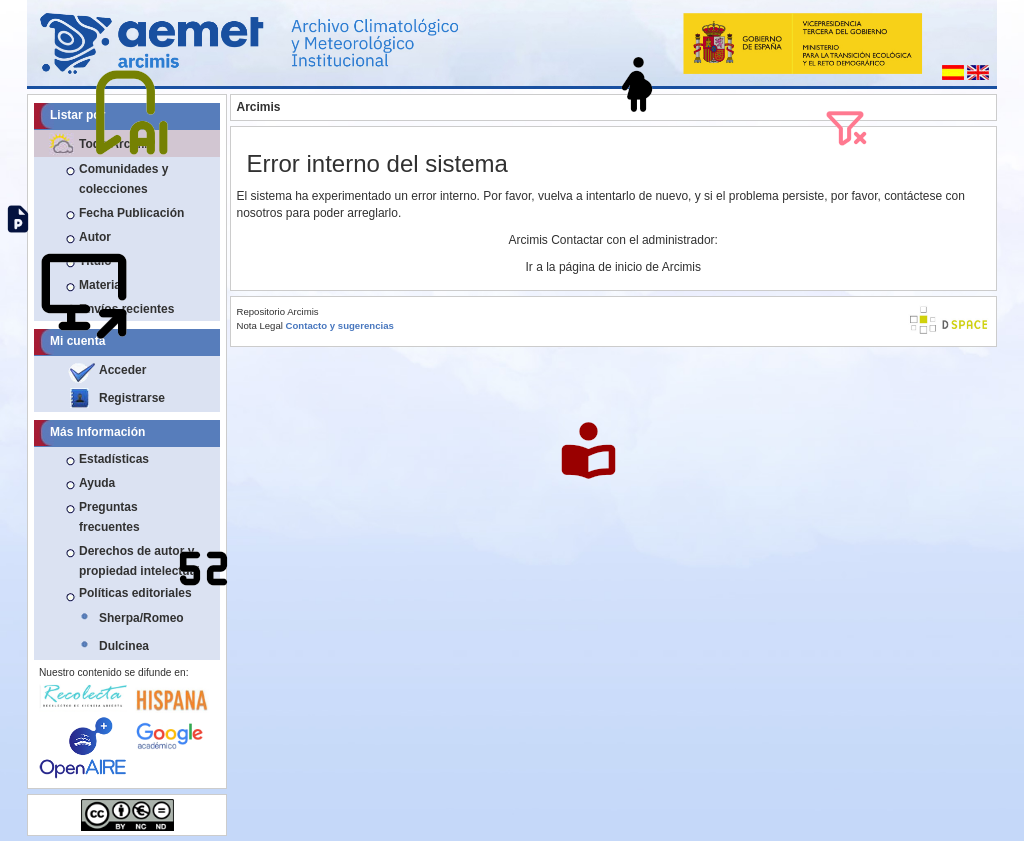 Image resolution: width=1024 pixels, height=841 pixels. Describe the element at coordinates (84, 292) in the screenshot. I see `share your screen with others` at that location.